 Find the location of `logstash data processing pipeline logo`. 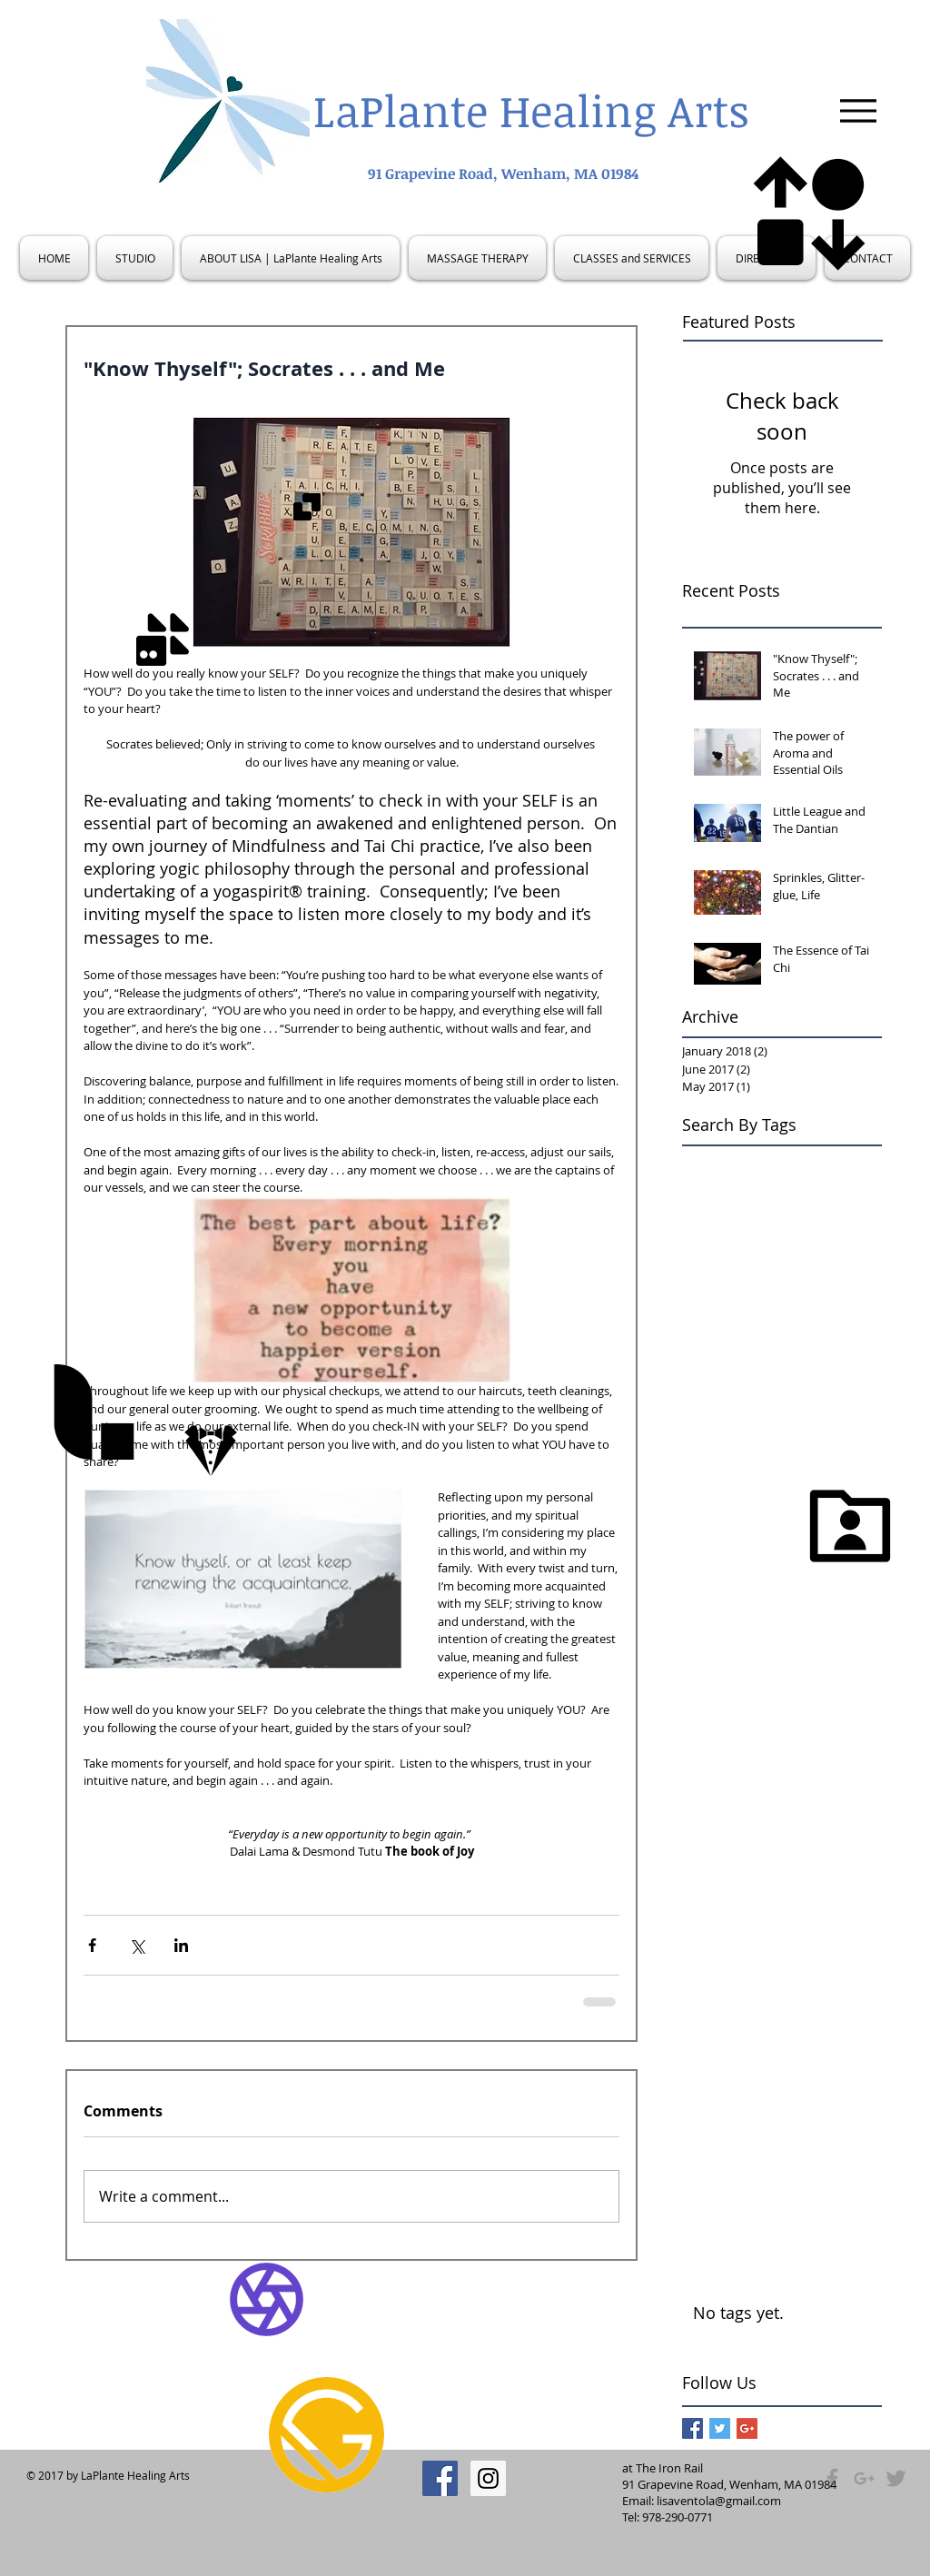

logstash data processing pipeline logo is located at coordinates (94, 1412).